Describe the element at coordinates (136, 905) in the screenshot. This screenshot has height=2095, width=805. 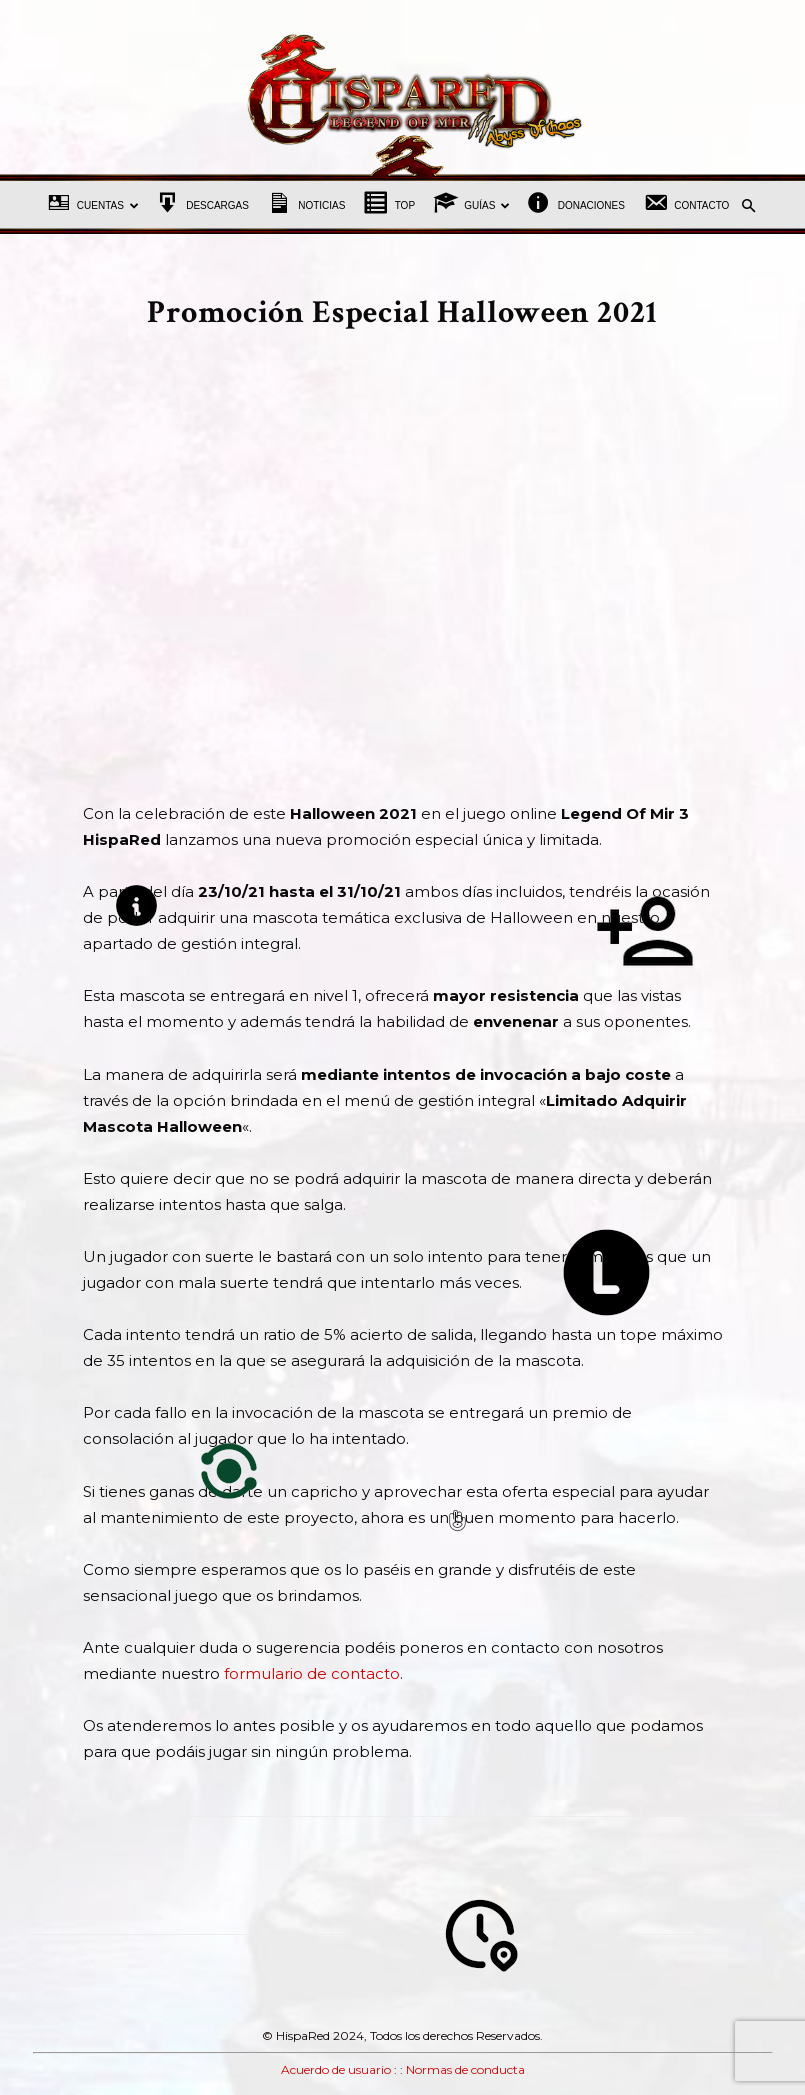
I see `view more information or details` at that location.